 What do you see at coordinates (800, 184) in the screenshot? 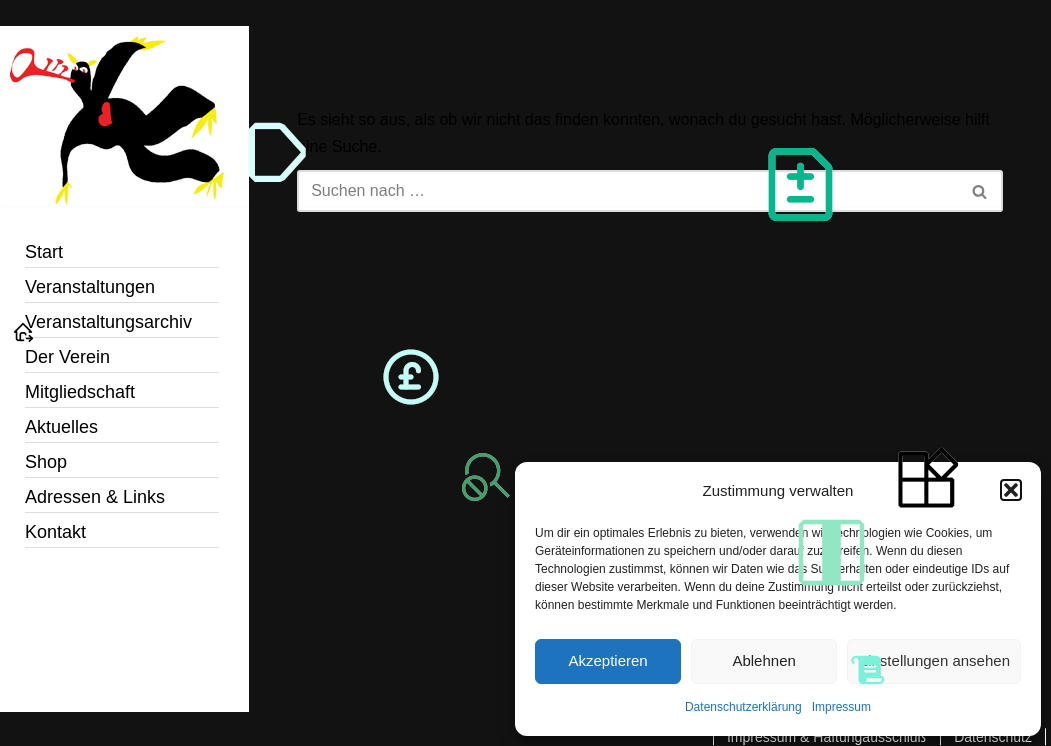
I see `view file differences or changes` at bounding box center [800, 184].